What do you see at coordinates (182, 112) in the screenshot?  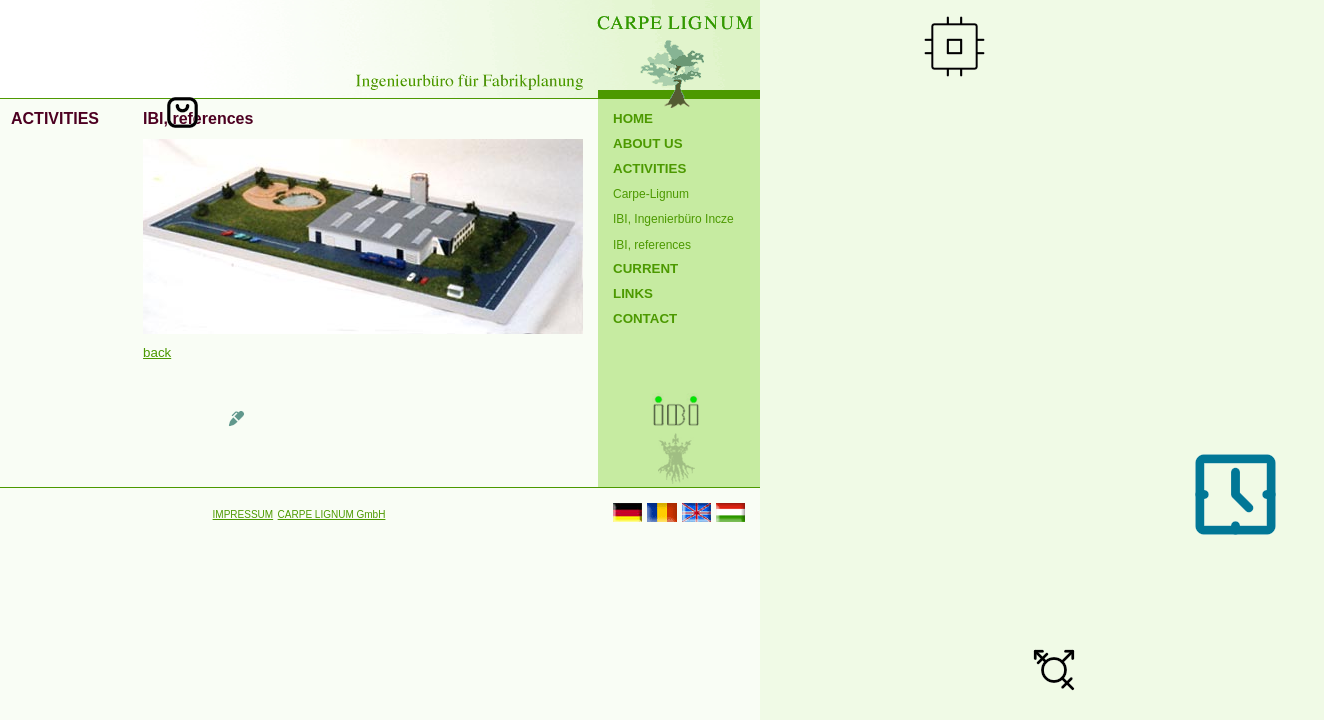 I see `open huawei appgallery store` at bounding box center [182, 112].